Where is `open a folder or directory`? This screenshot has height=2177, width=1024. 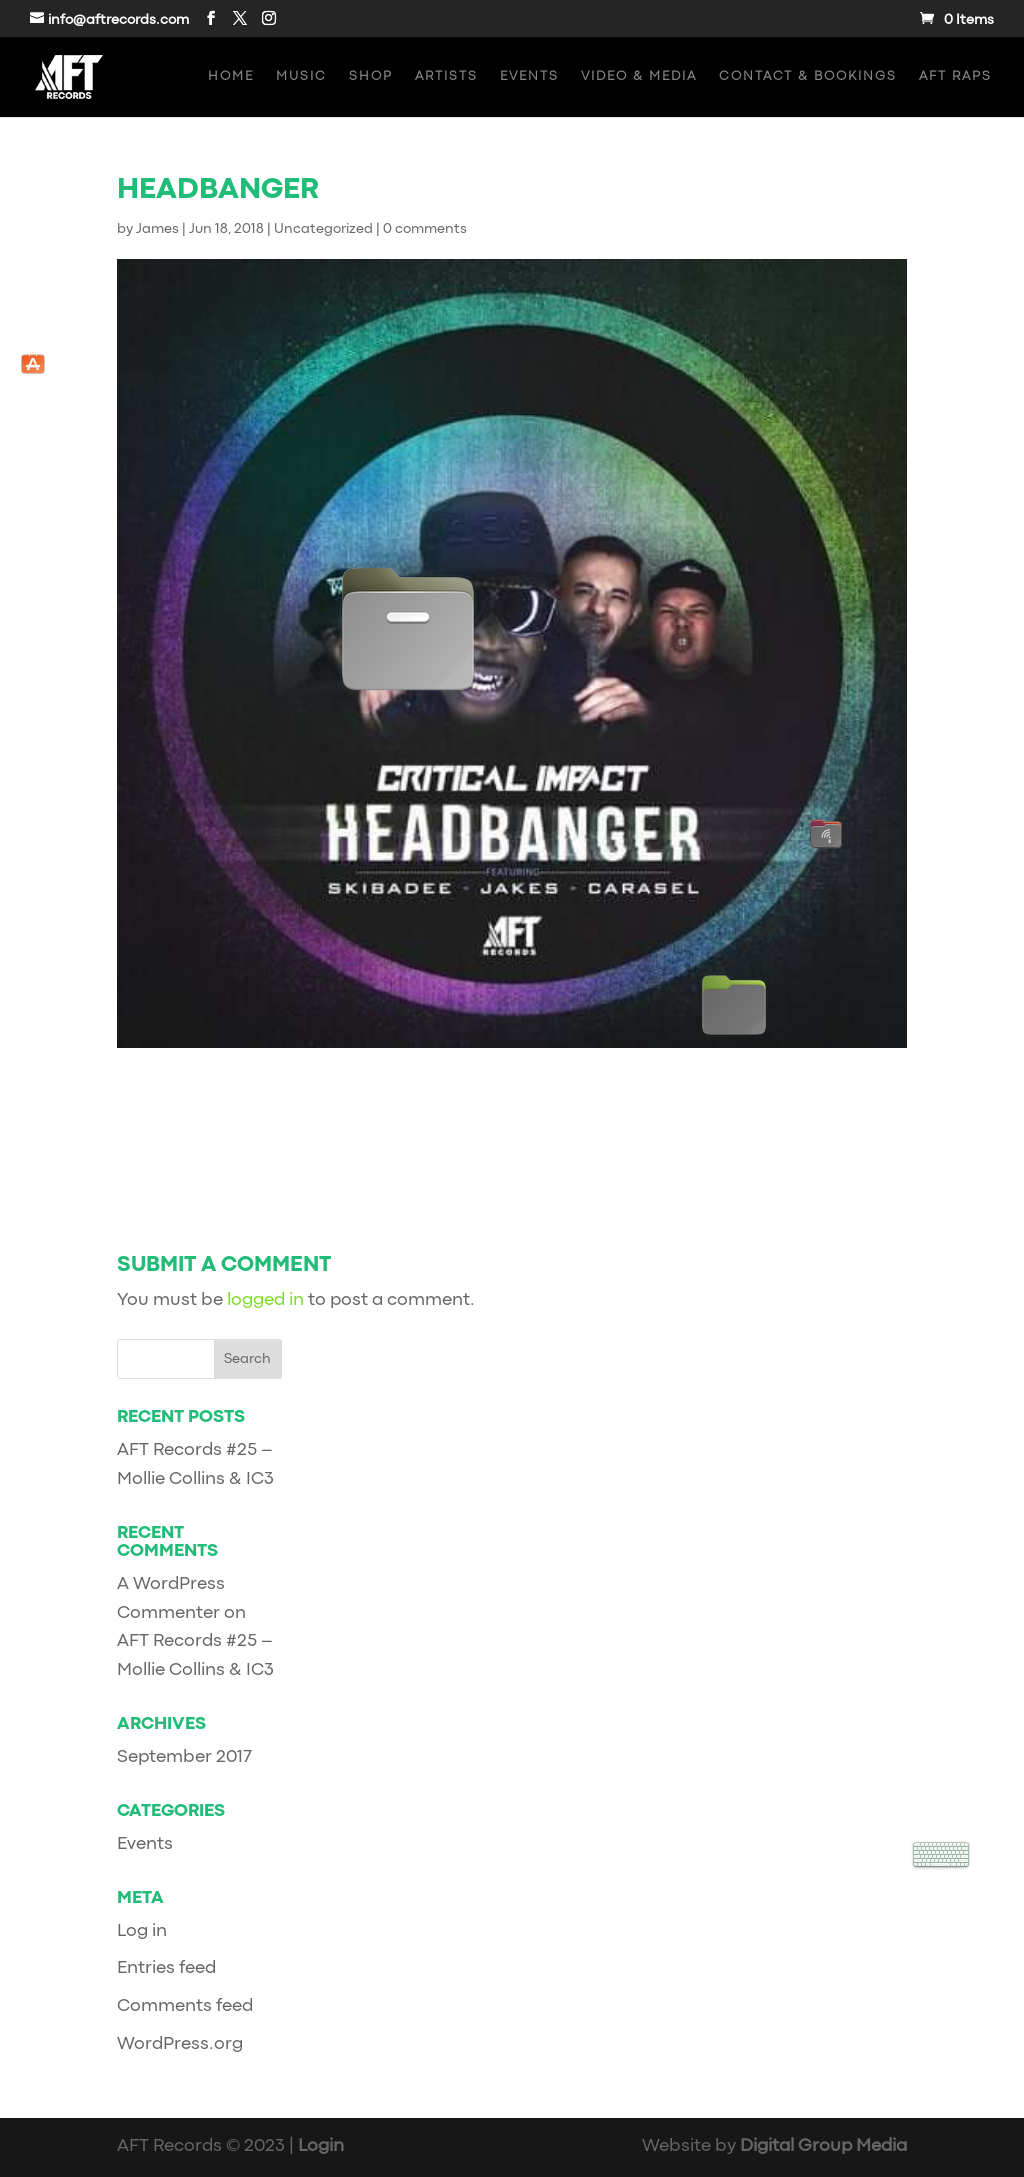 open a folder or directory is located at coordinates (734, 1005).